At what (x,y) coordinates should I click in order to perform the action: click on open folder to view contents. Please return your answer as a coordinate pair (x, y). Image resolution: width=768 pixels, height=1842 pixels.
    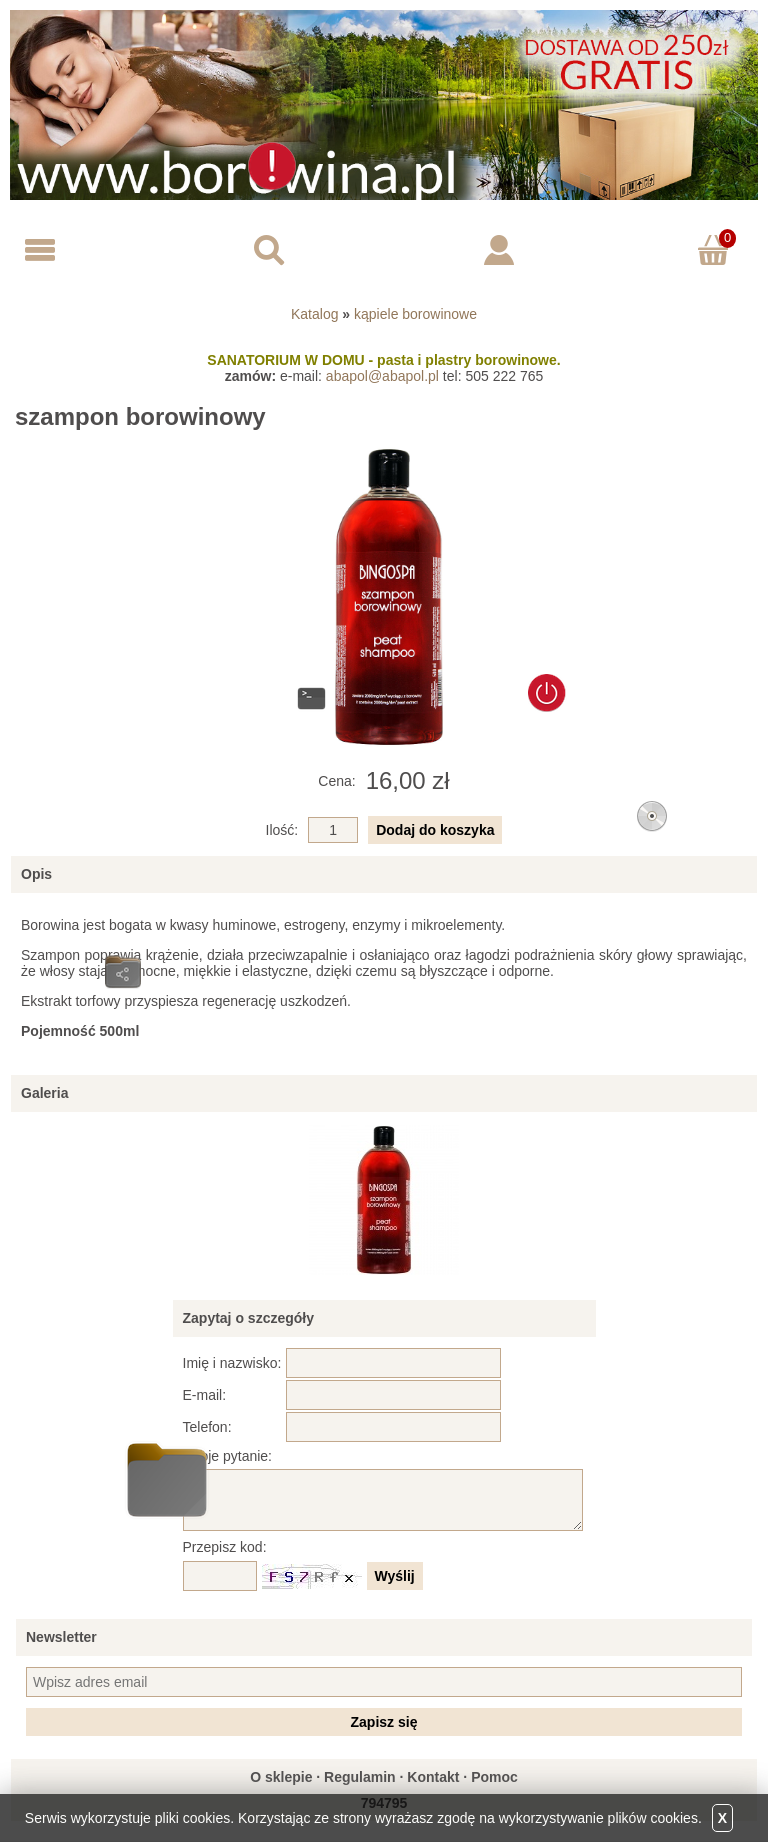
    Looking at the image, I should click on (167, 1480).